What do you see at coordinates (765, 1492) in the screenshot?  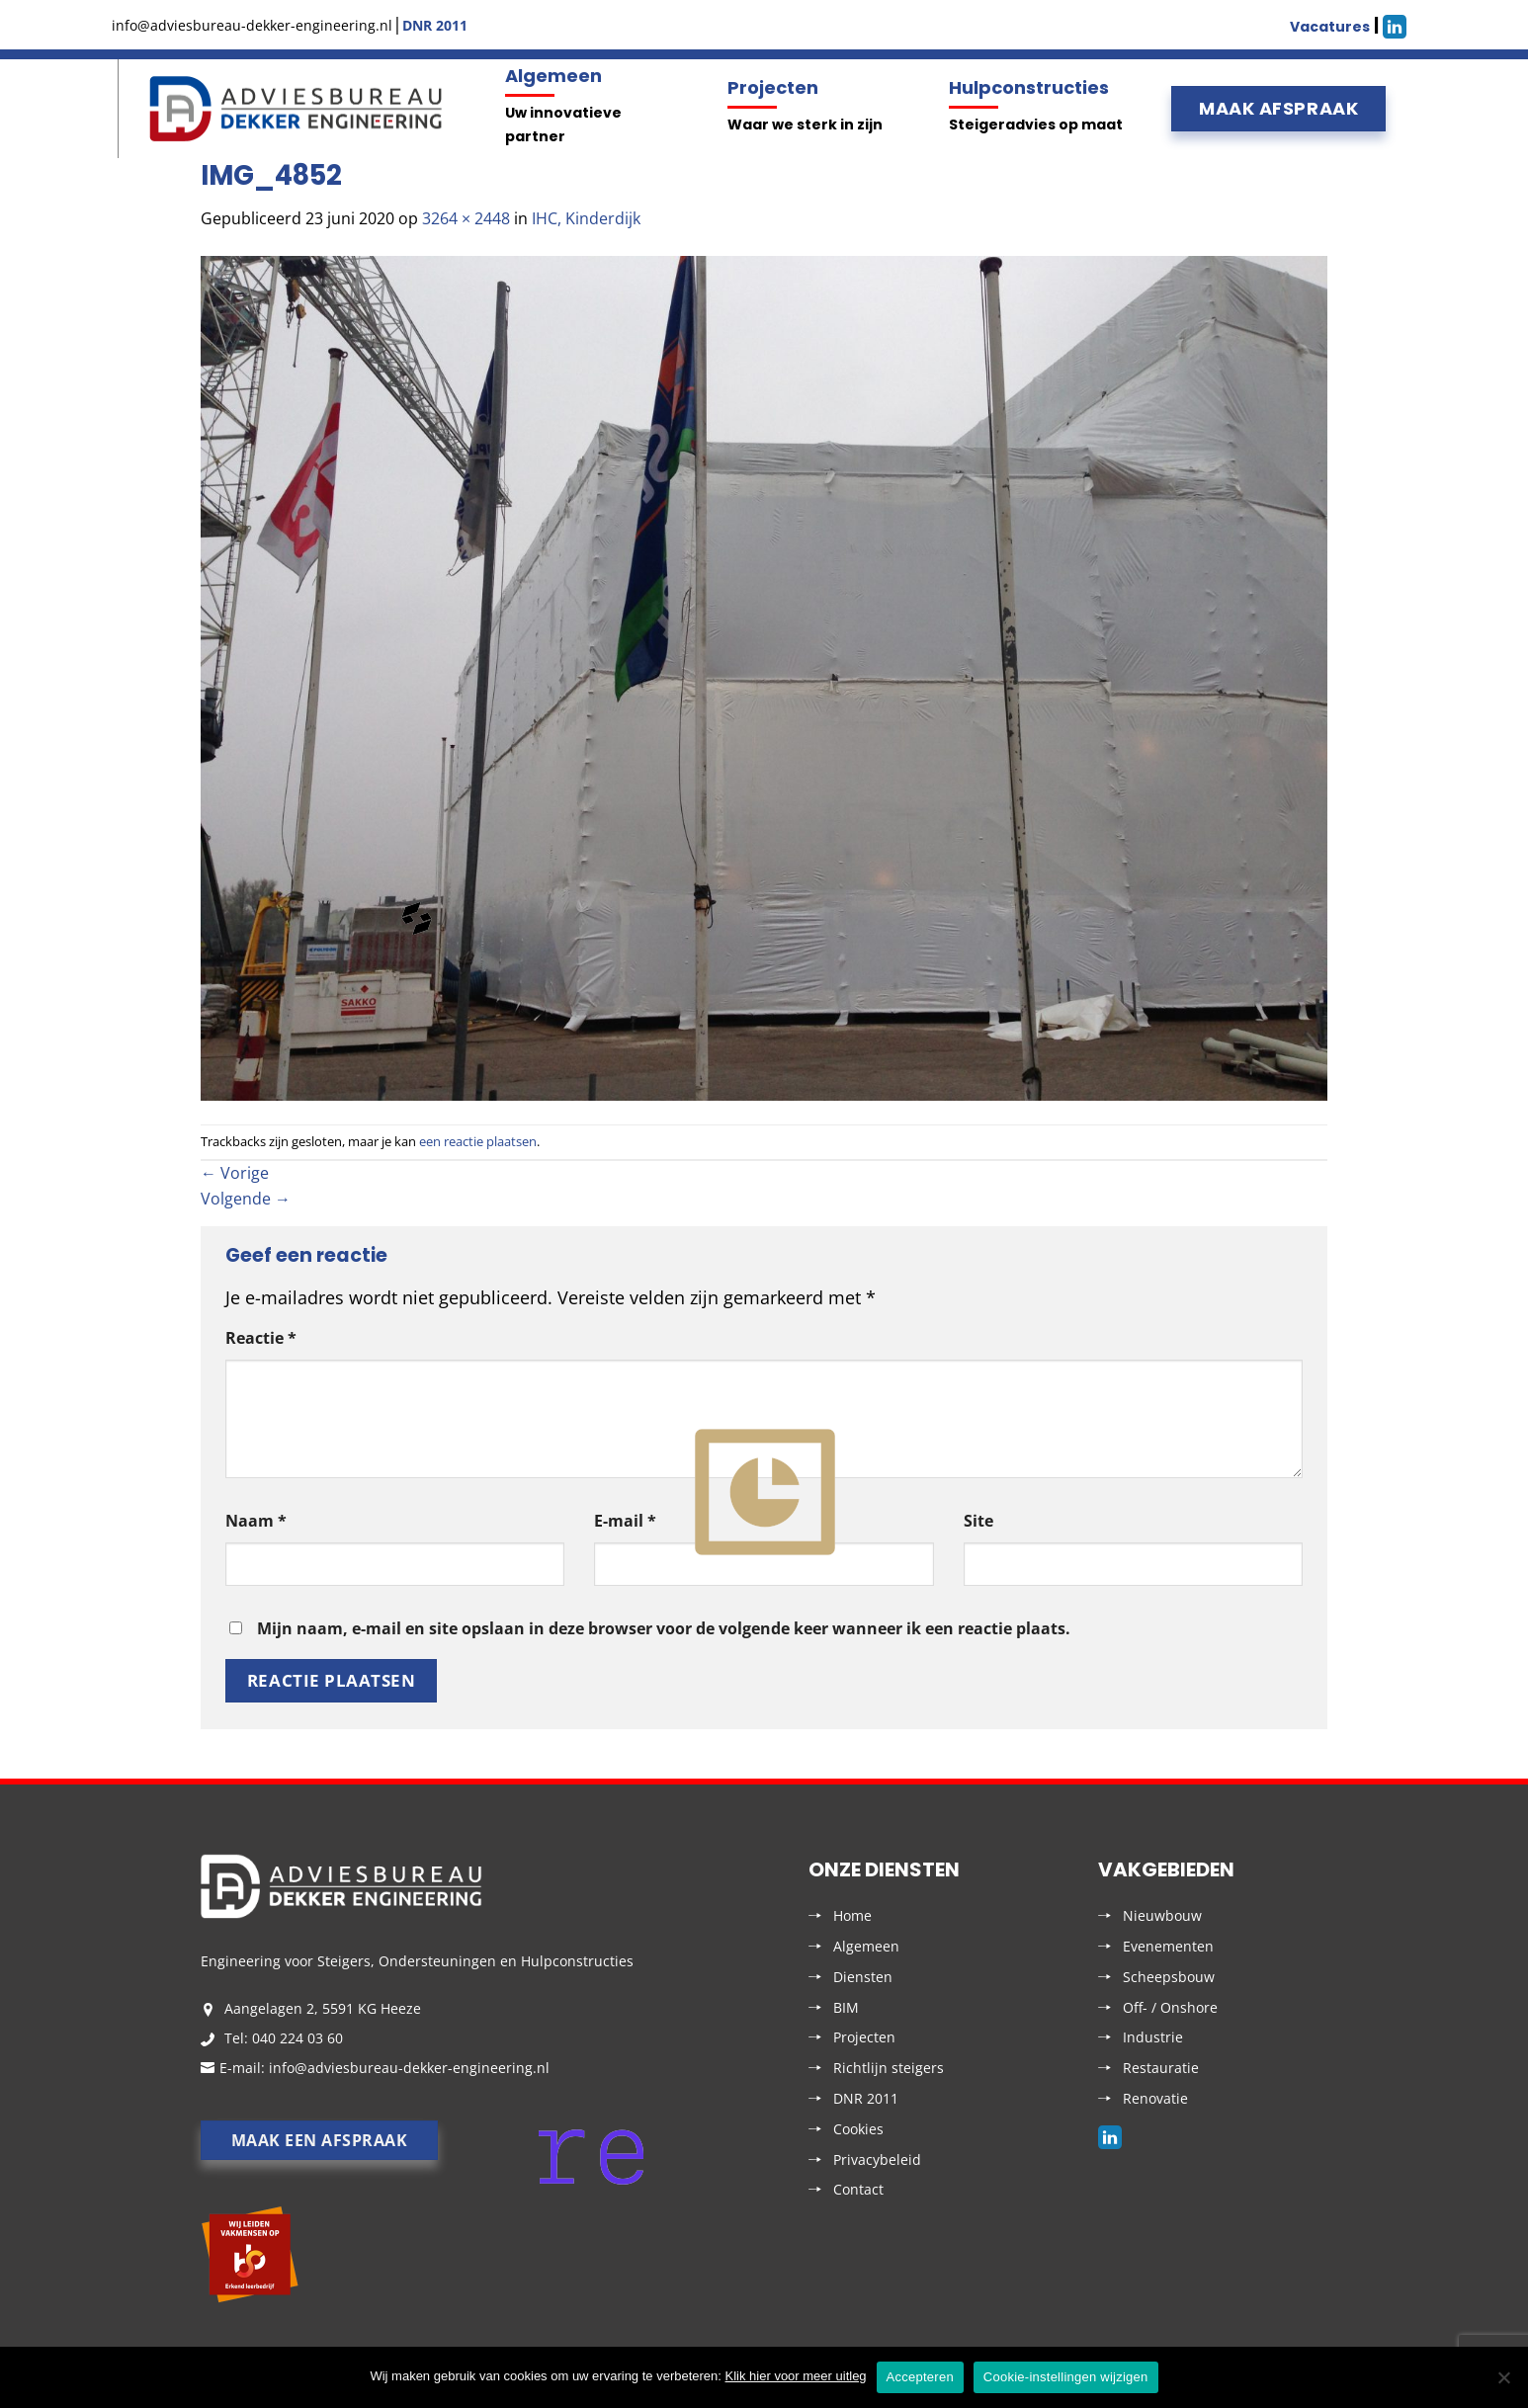 I see `view business analytics dashboard` at bounding box center [765, 1492].